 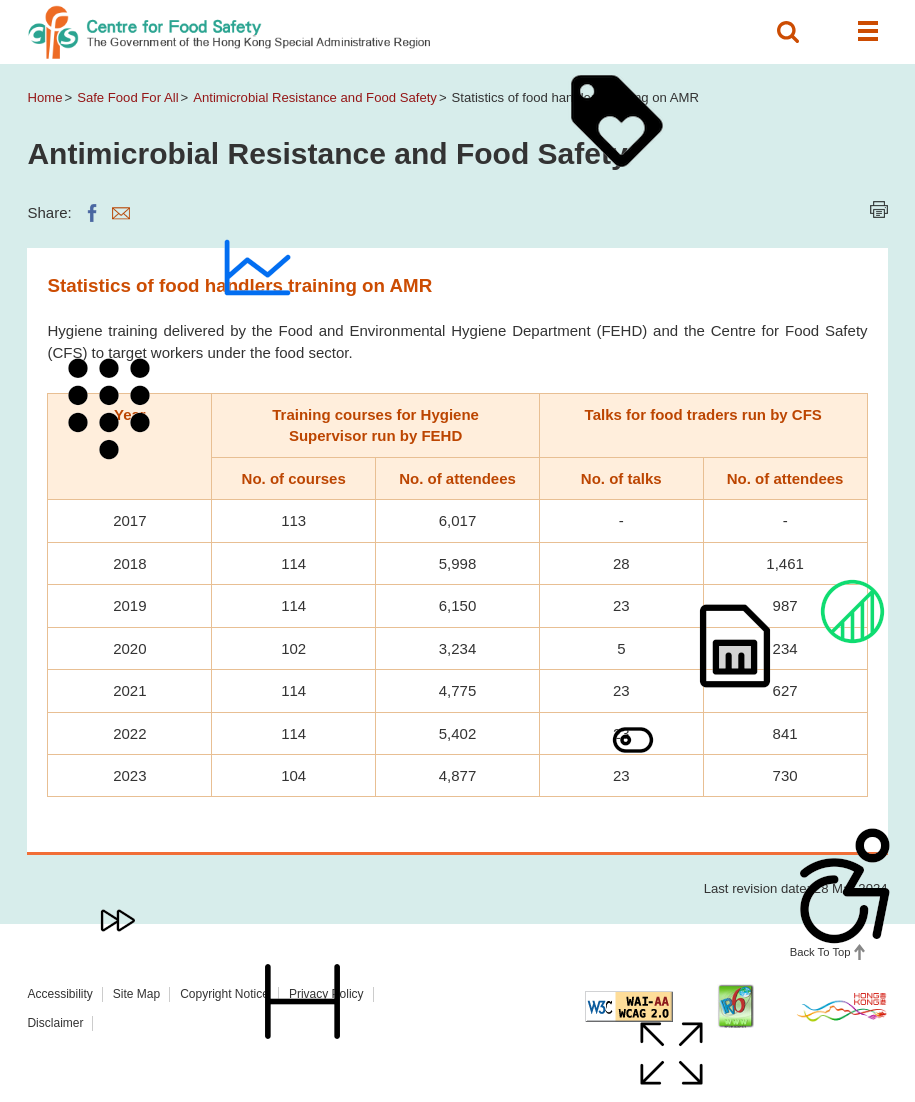 I want to click on adjust contrast or brightness settings, so click(x=852, y=611).